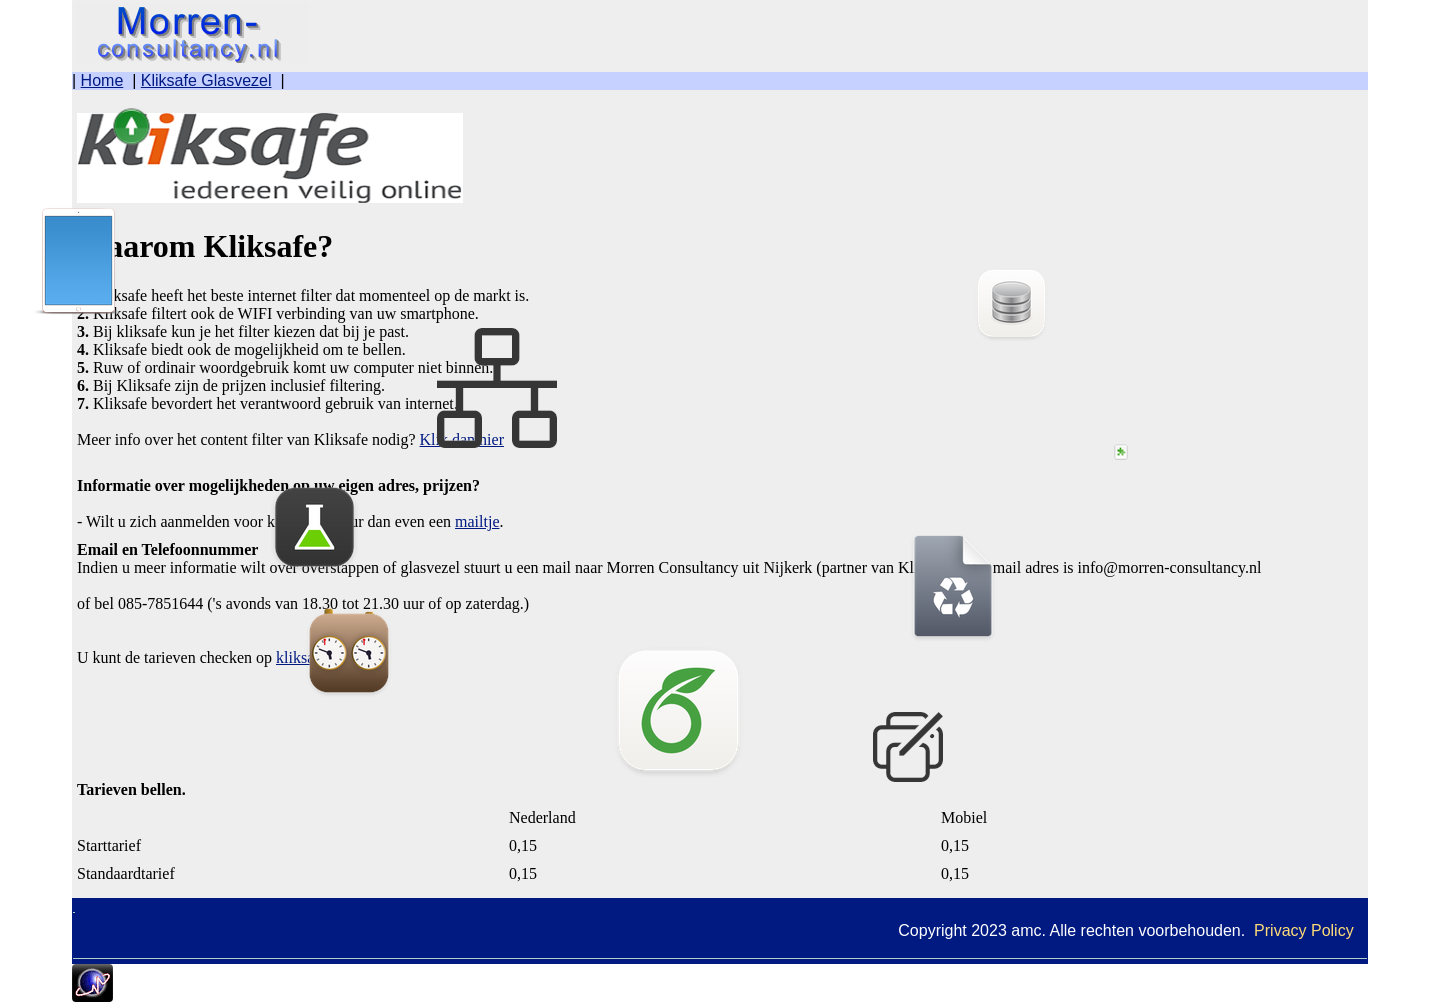 Image resolution: width=1440 pixels, height=1006 pixels. Describe the element at coordinates (131, 126) in the screenshot. I see `indicates a software update is available` at that location.